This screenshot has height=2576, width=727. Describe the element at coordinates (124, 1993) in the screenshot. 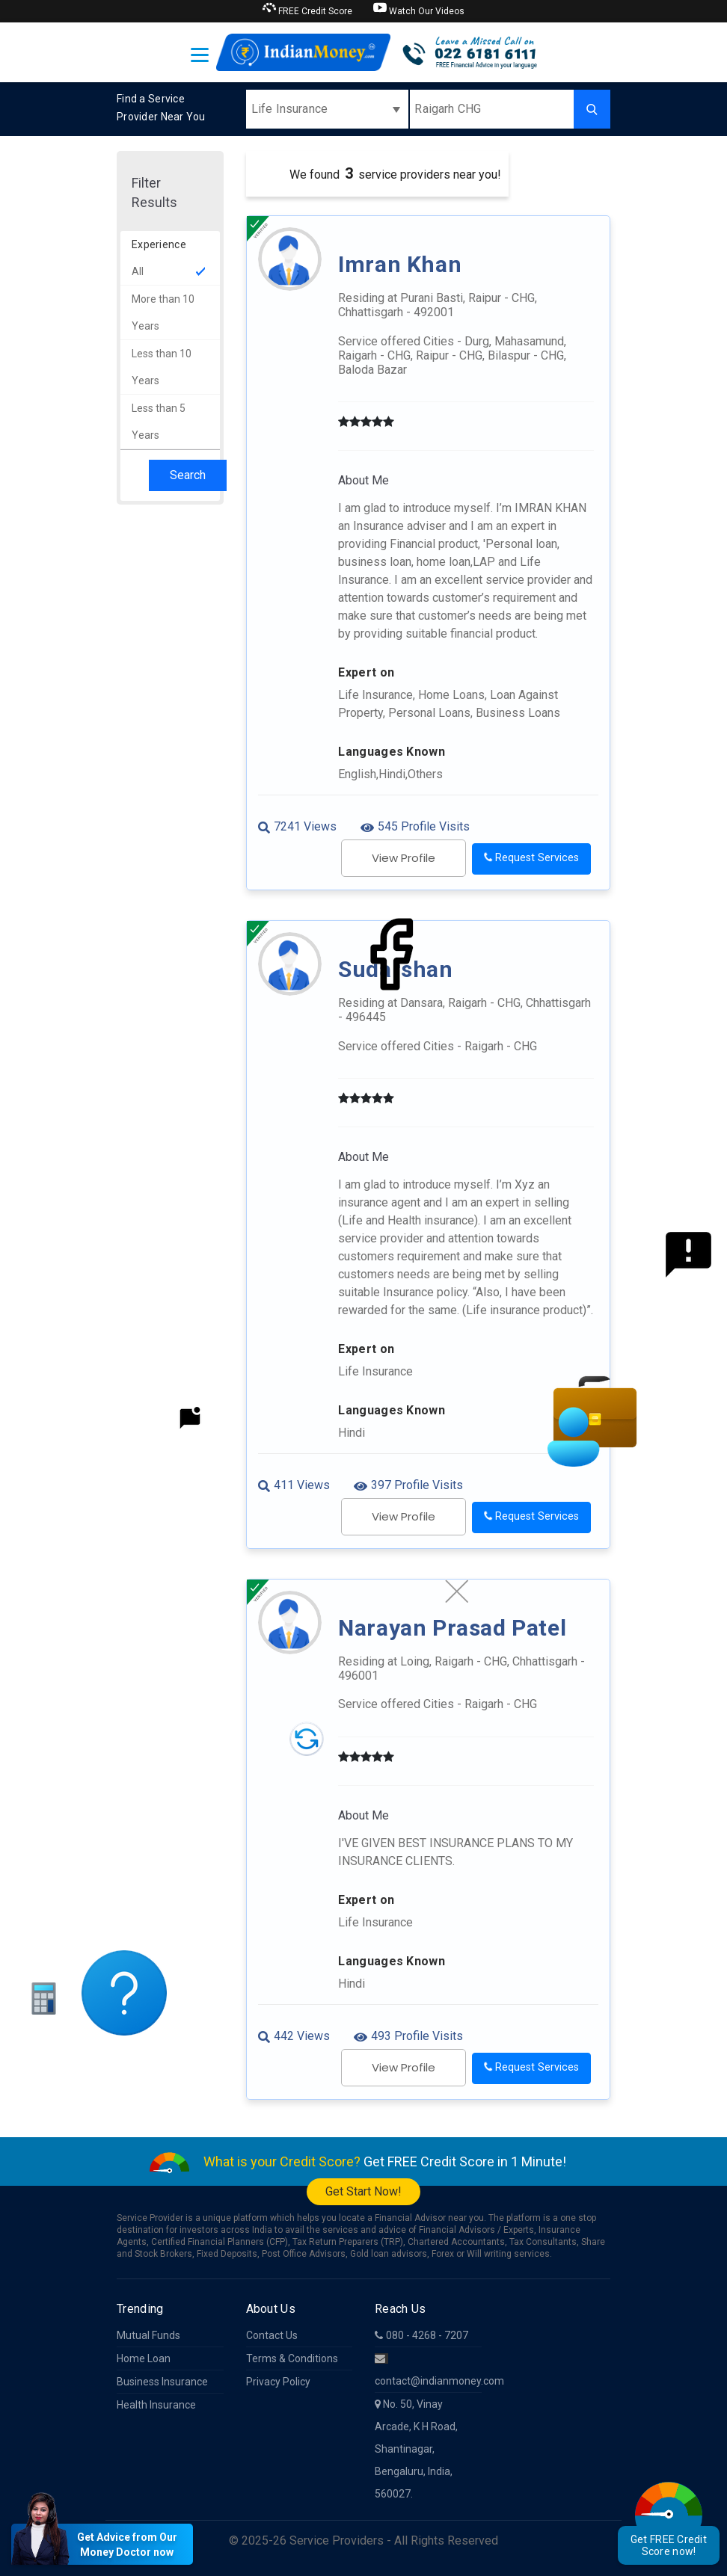

I see `access help or support information` at that location.